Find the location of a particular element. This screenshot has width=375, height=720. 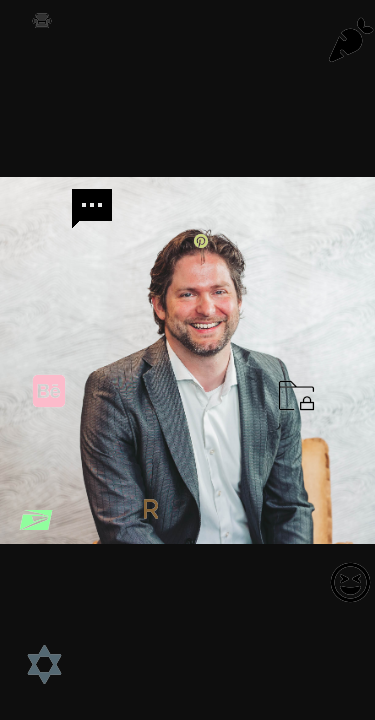

indicates a keyboard shortcut or hotkey for the letter R is located at coordinates (151, 509).